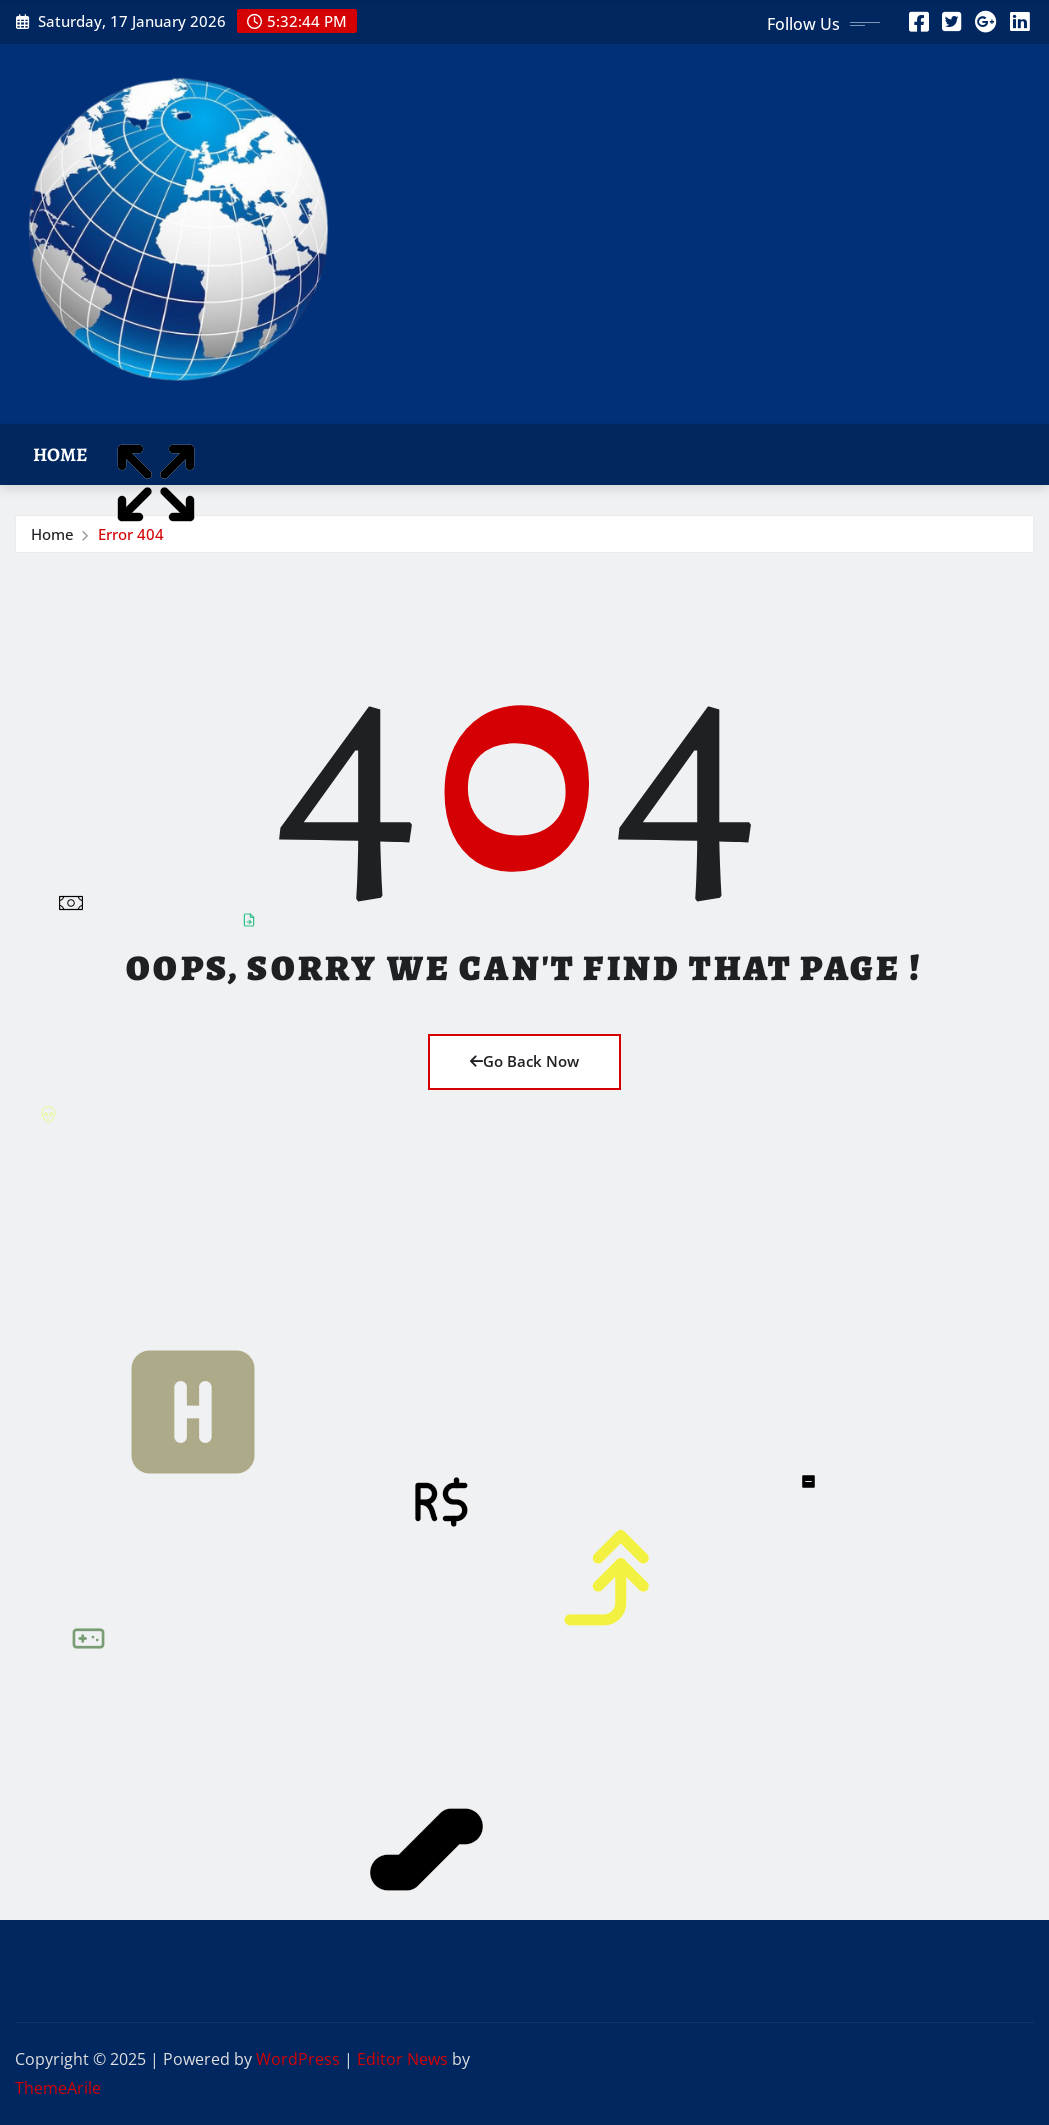 Image resolution: width=1049 pixels, height=2125 pixels. I want to click on move item to top of list, so click(609, 1580).